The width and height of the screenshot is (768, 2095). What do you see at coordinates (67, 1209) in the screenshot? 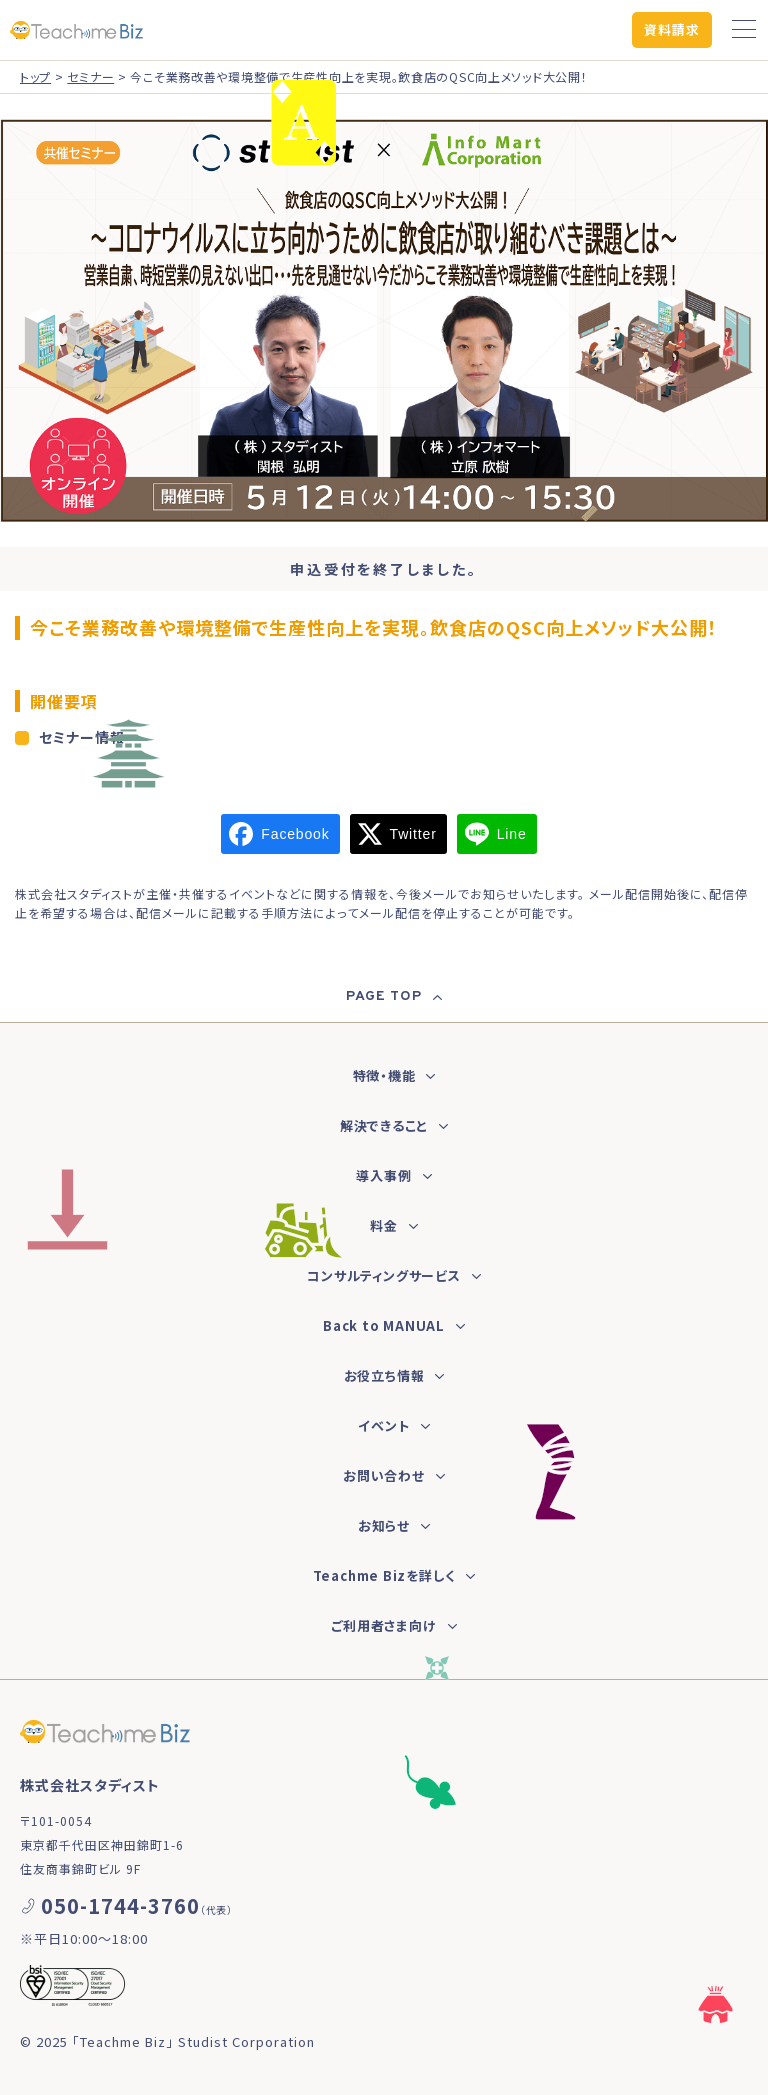
I see `download or save a file` at bounding box center [67, 1209].